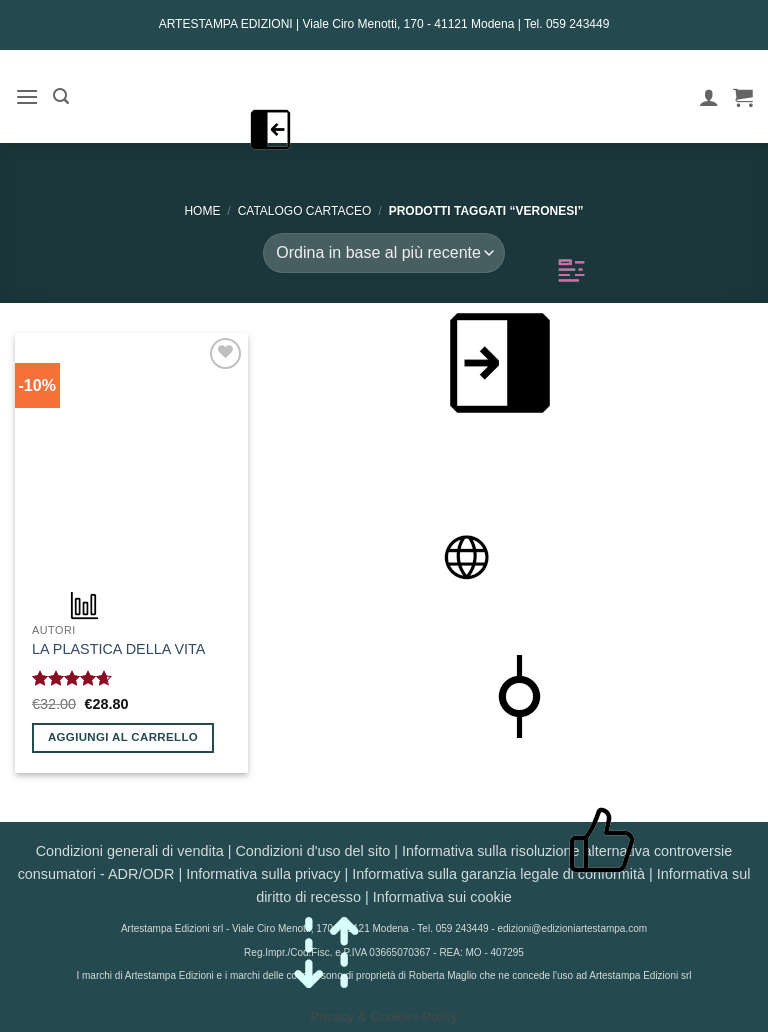 The width and height of the screenshot is (768, 1032). Describe the element at coordinates (571, 270) in the screenshot. I see `indicates a keyword or reserved word in code` at that location.